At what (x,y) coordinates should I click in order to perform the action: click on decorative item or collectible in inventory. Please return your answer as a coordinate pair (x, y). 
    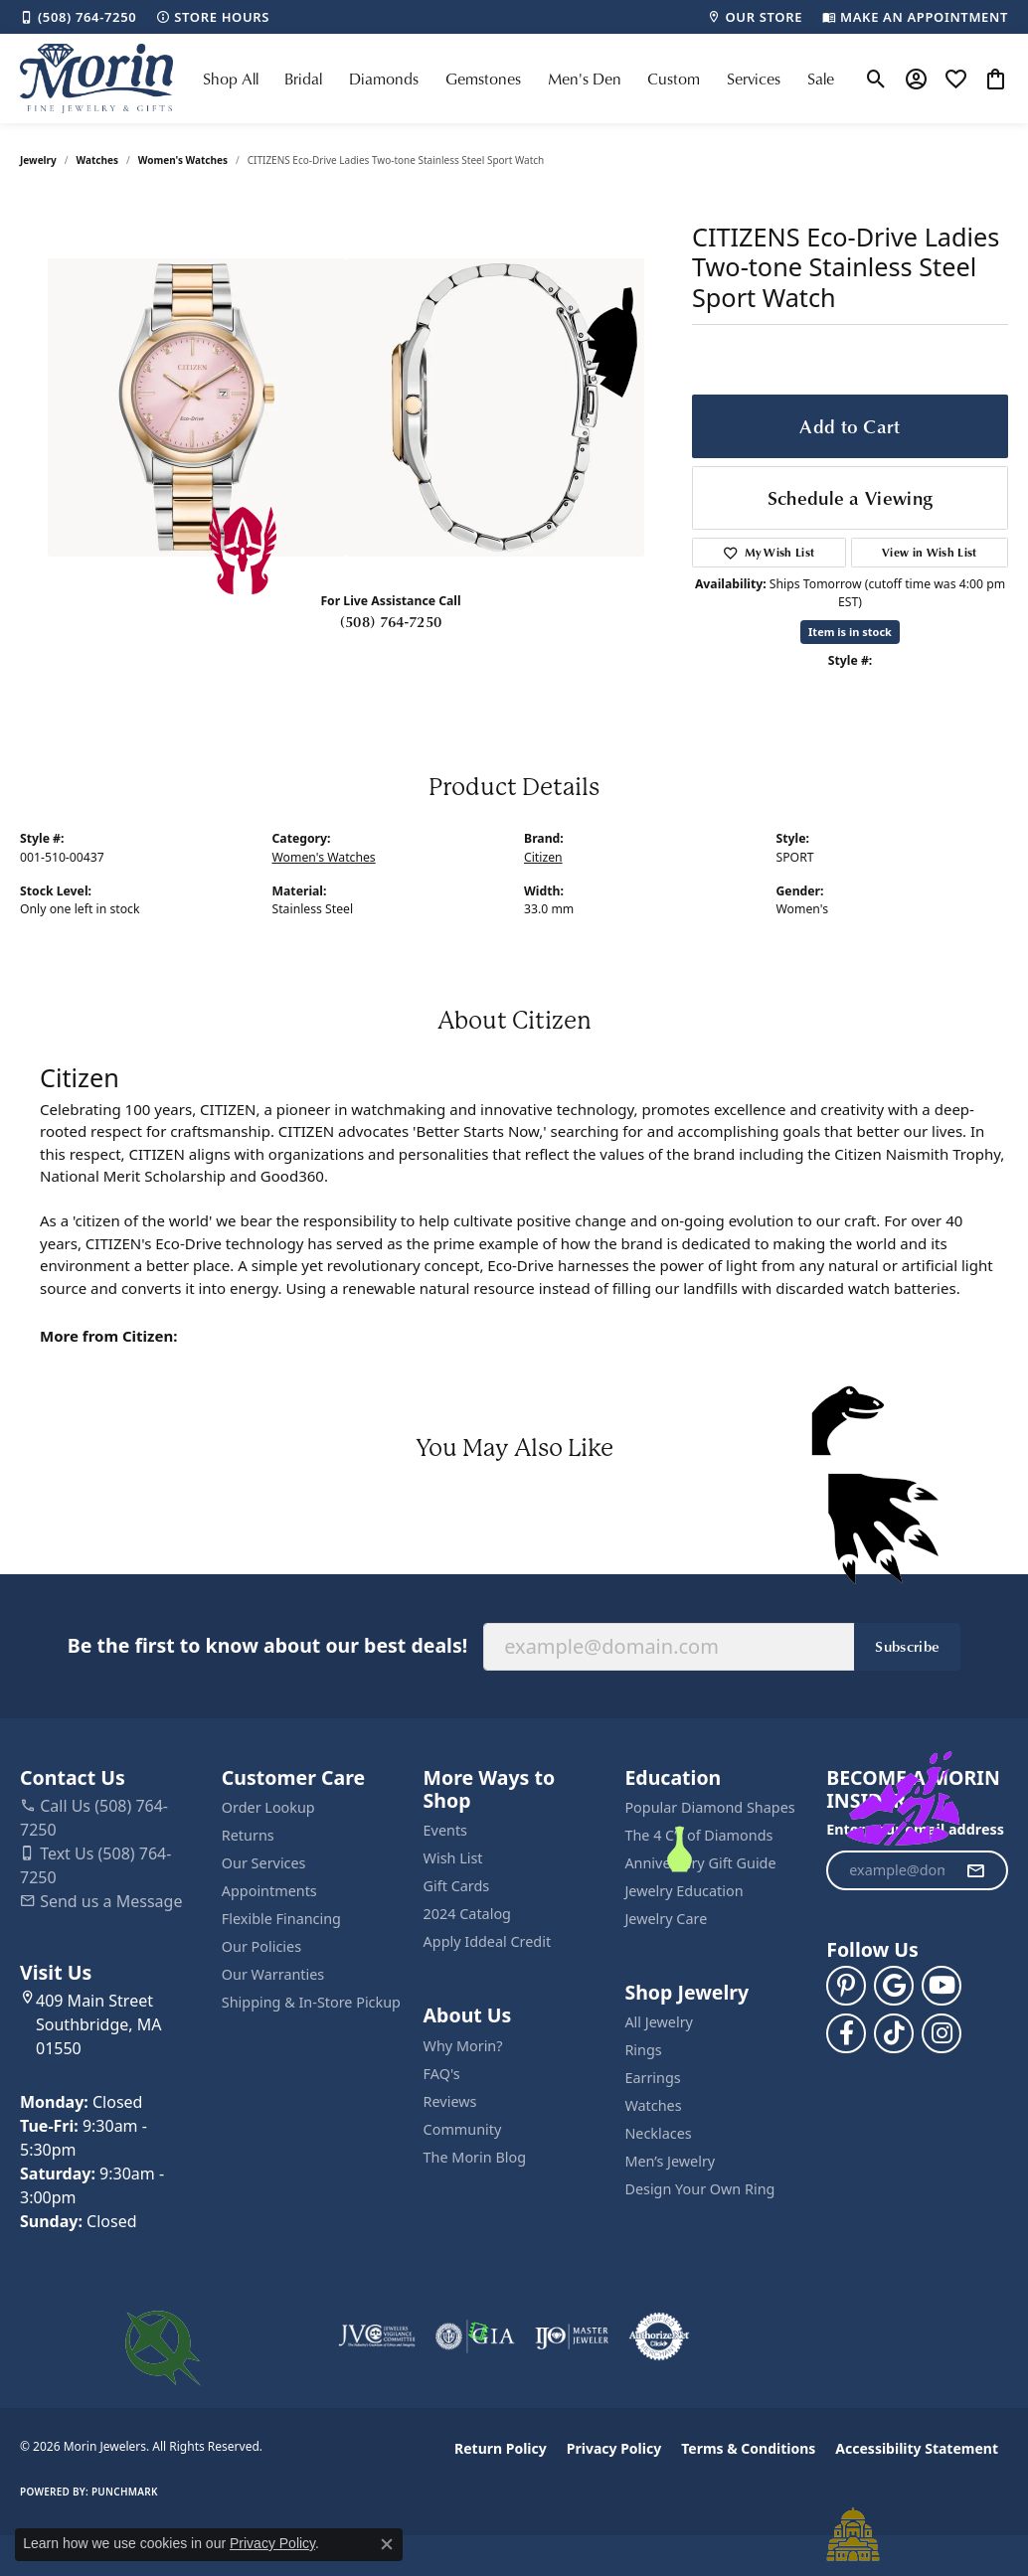
    Looking at the image, I should click on (679, 1849).